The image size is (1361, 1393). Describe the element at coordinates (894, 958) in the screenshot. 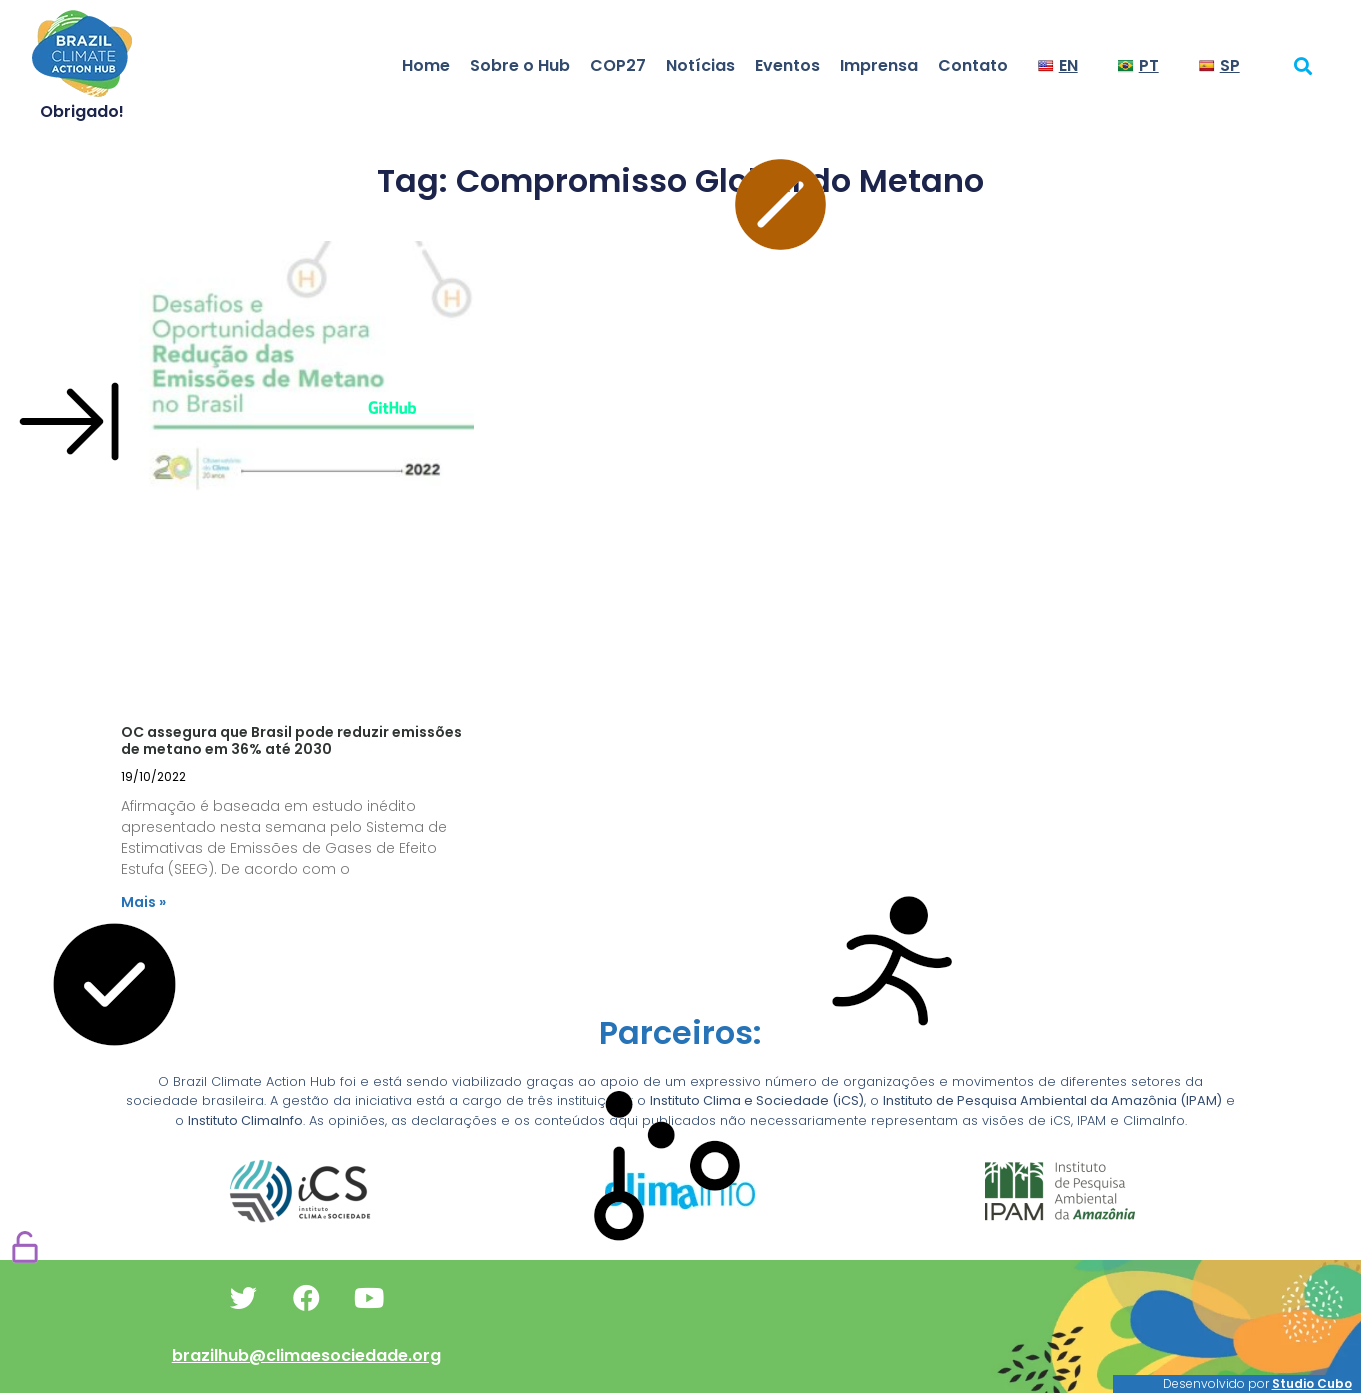

I see `start a running or fitness activity` at that location.